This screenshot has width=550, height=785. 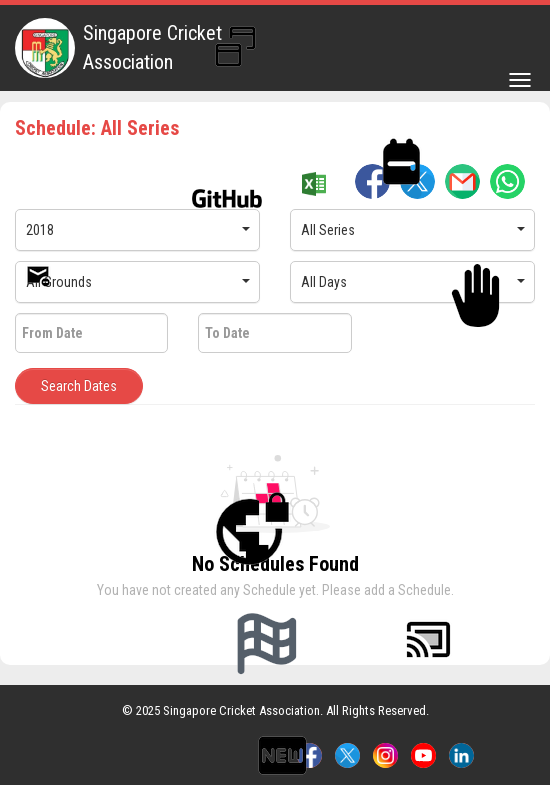 What do you see at coordinates (38, 277) in the screenshot?
I see `unsubscribe from a mailing list` at bounding box center [38, 277].